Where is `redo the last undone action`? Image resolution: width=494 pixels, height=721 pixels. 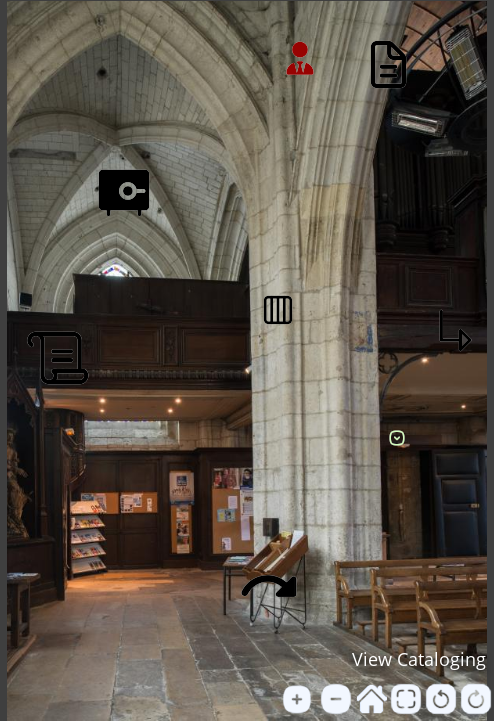
redo the last undone action is located at coordinates (269, 586).